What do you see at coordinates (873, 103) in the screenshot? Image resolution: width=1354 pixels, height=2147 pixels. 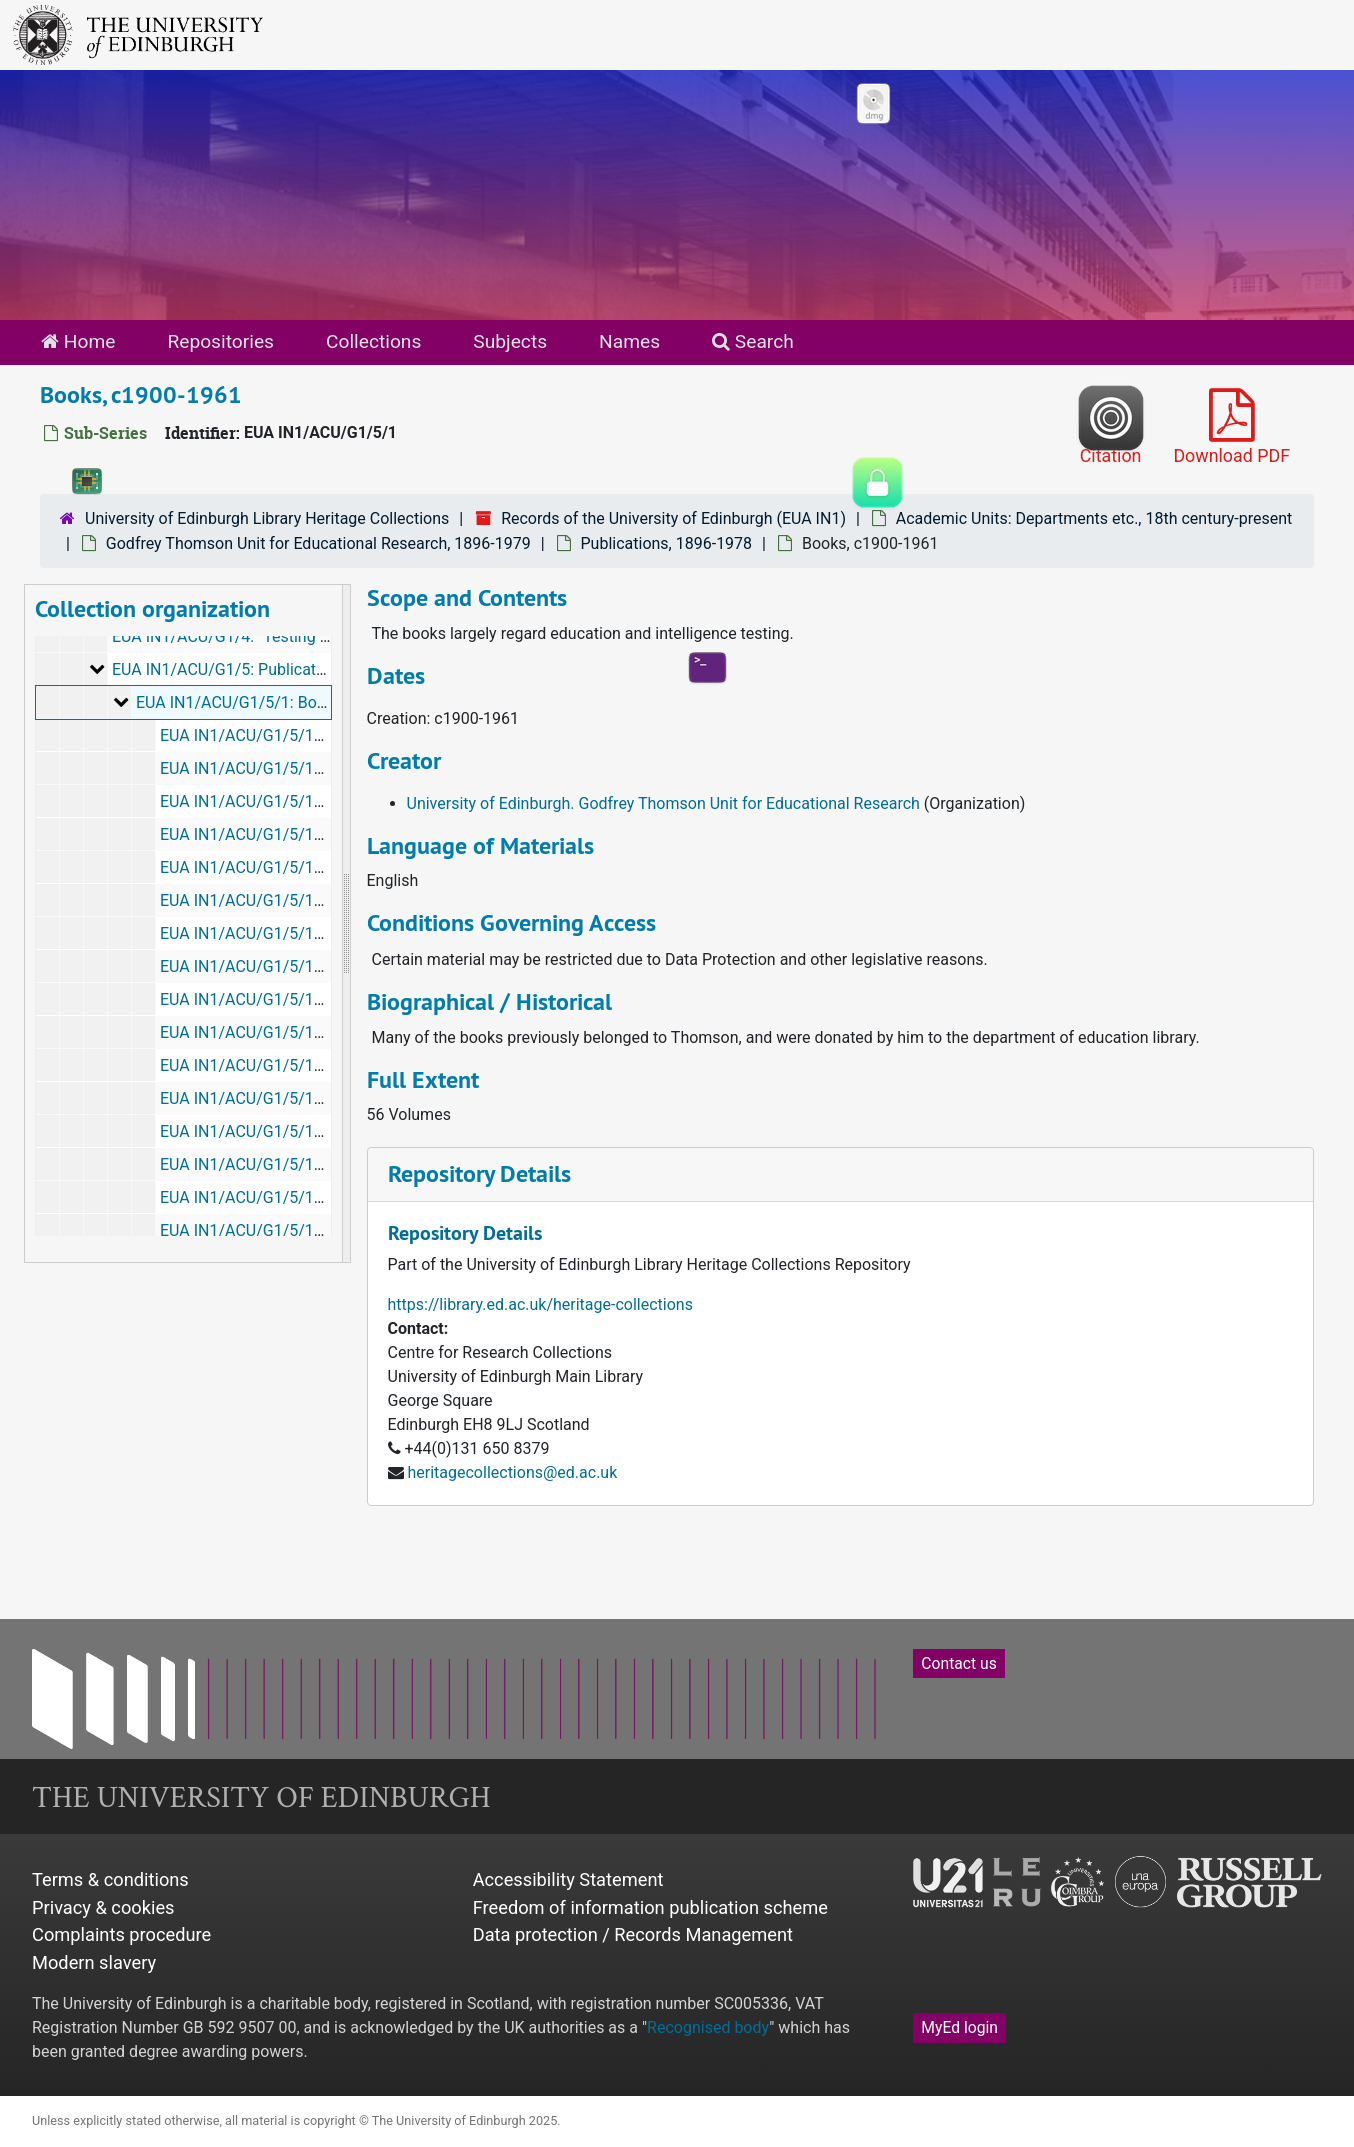 I see `open or mount a macOS disk image file` at bounding box center [873, 103].